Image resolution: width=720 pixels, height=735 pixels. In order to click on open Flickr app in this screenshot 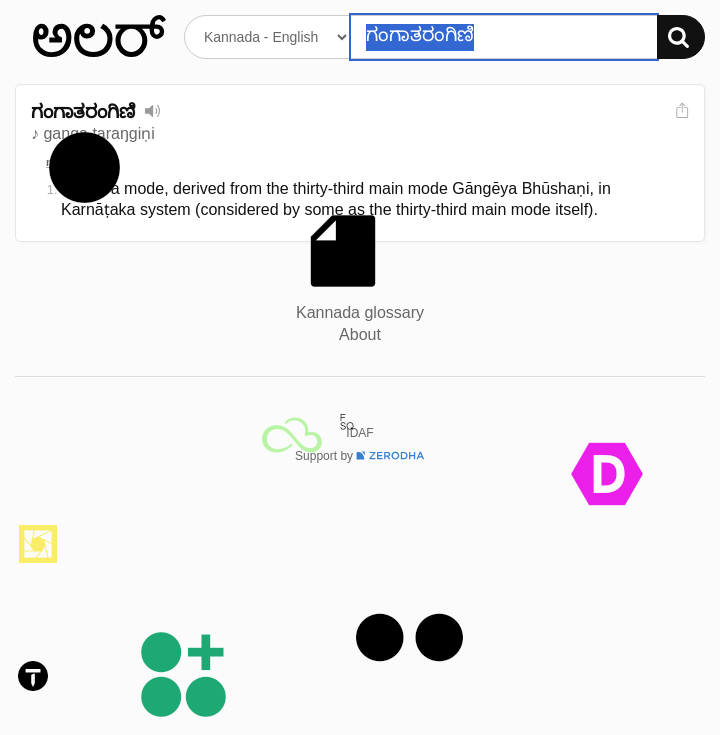, I will do `click(409, 637)`.